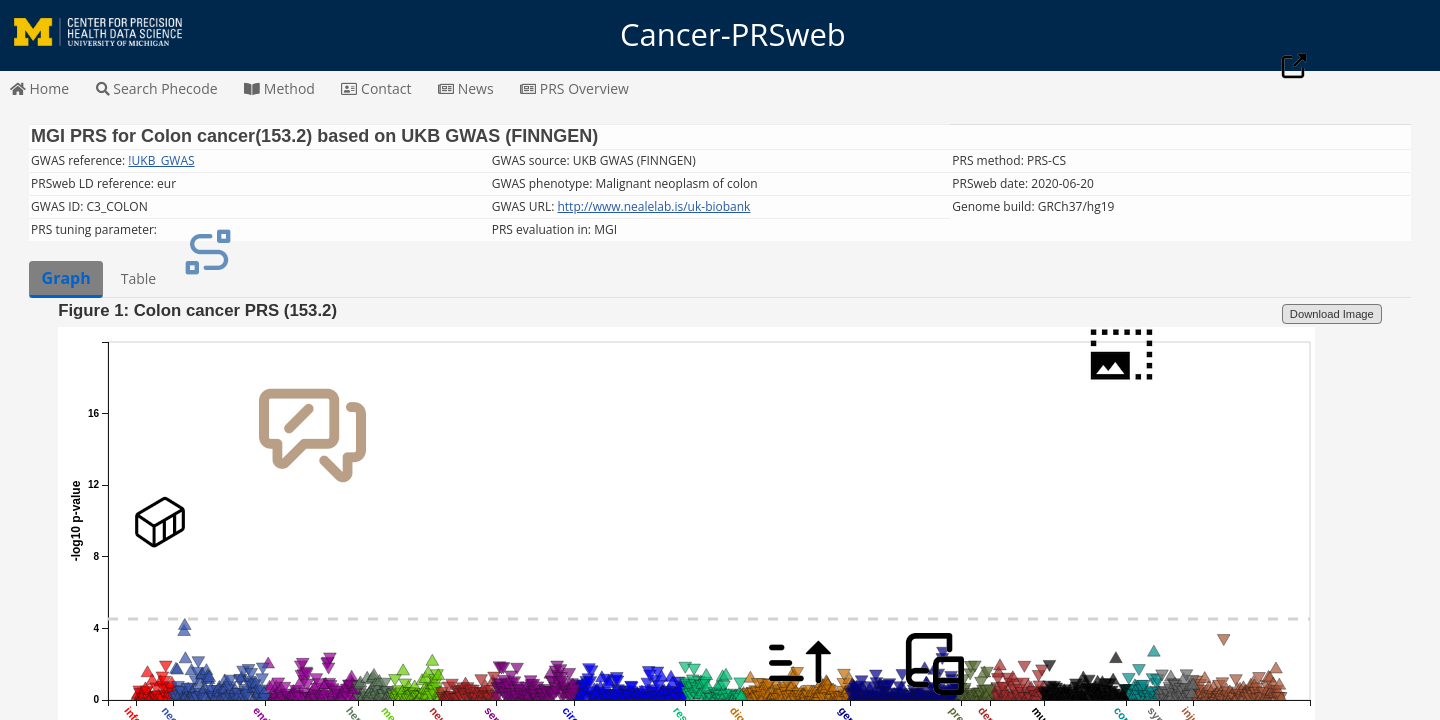  I want to click on sort items in ascending order, so click(800, 662).